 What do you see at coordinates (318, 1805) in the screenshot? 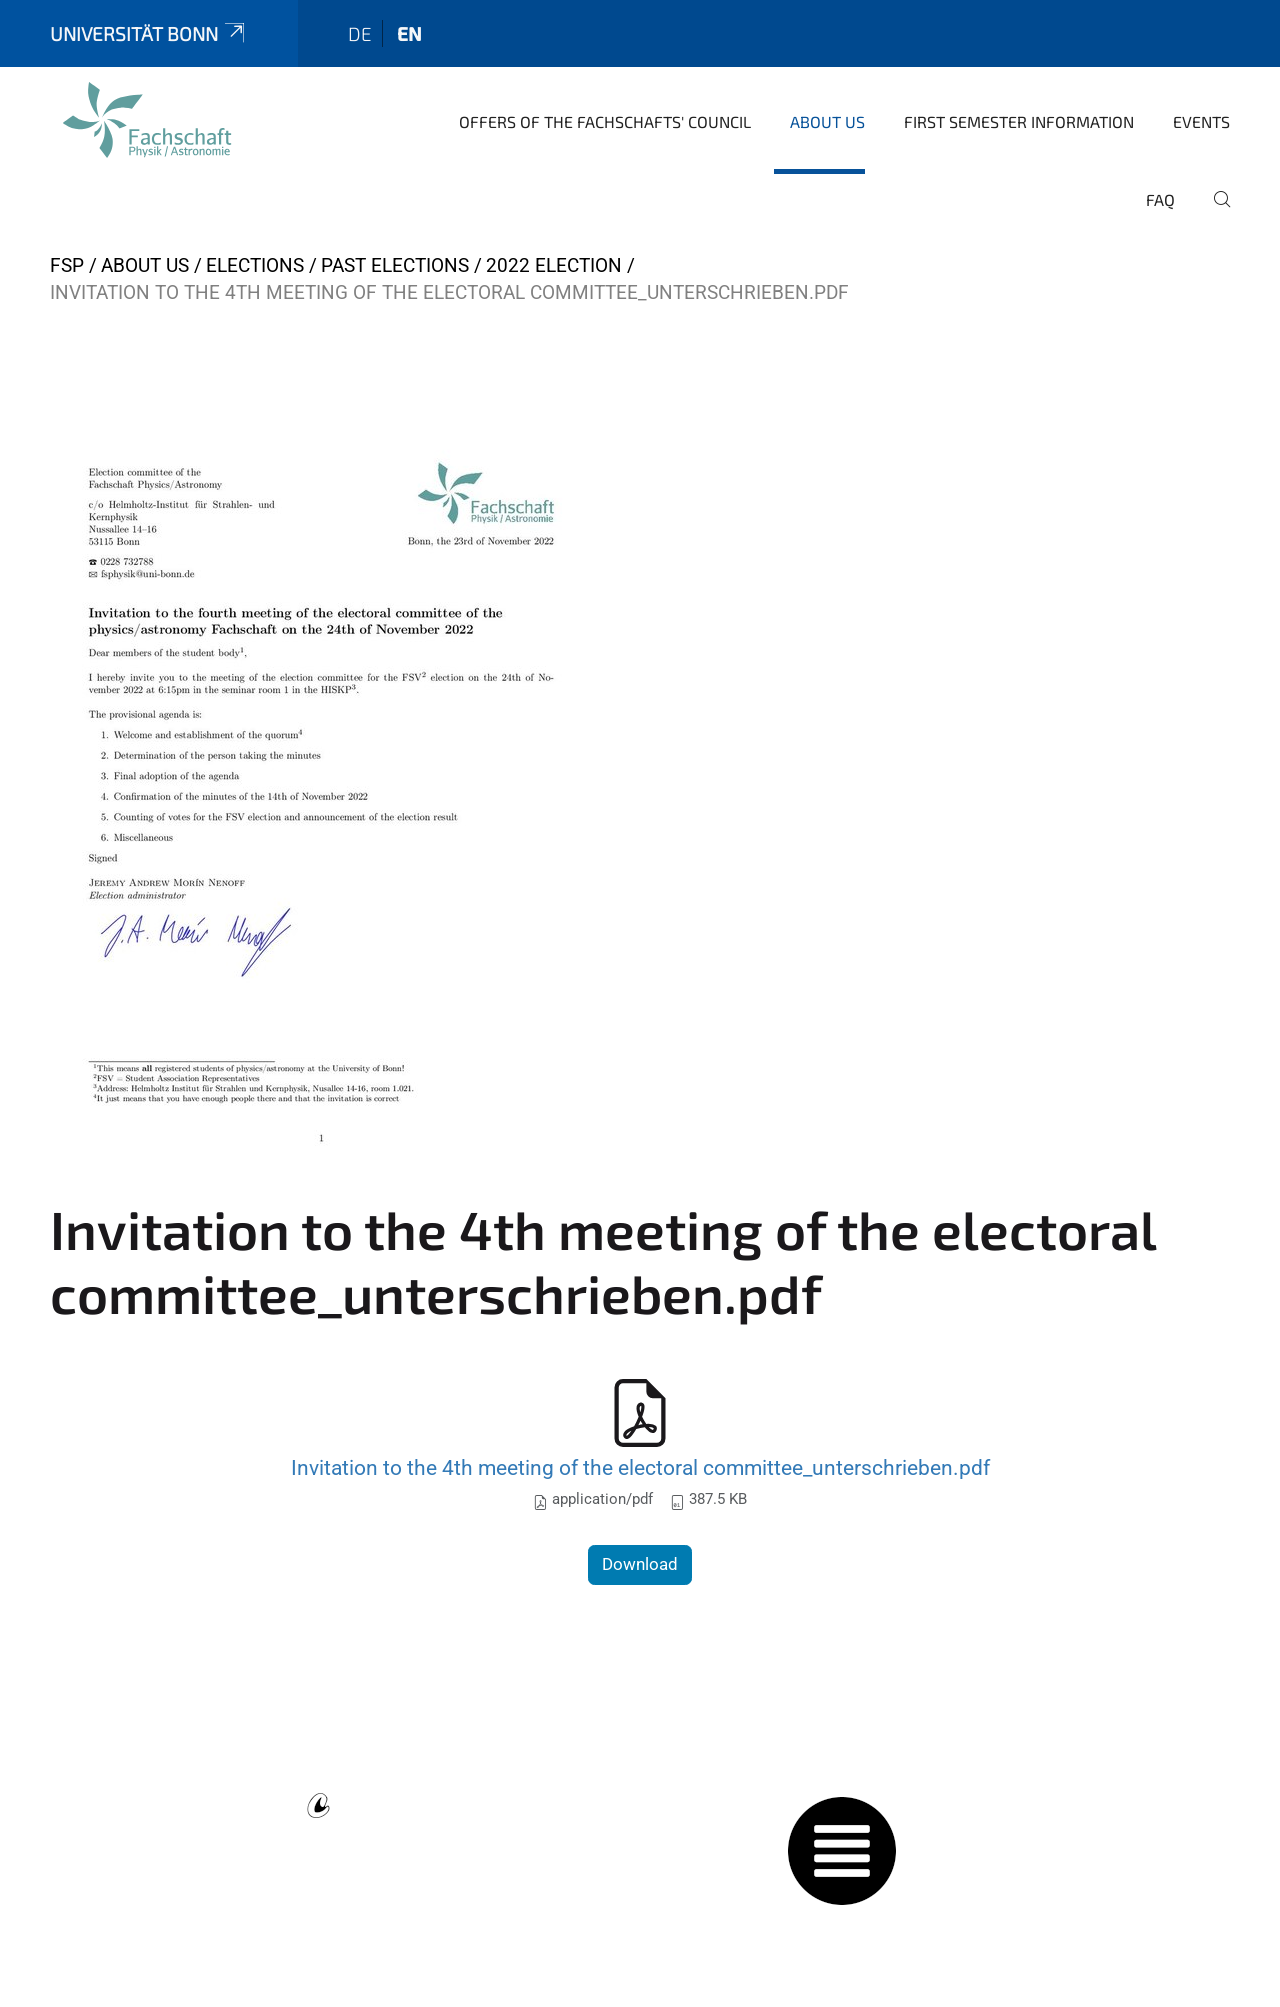
I see `crewai logo` at bounding box center [318, 1805].